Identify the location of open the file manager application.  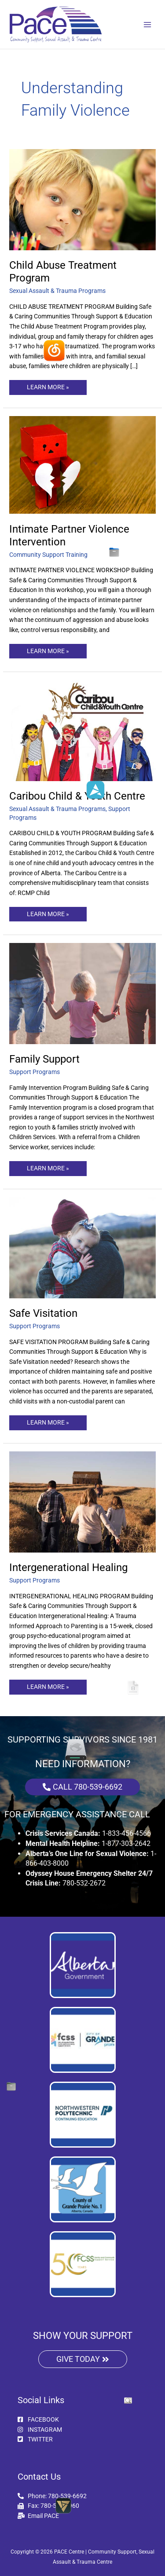
(11, 2086).